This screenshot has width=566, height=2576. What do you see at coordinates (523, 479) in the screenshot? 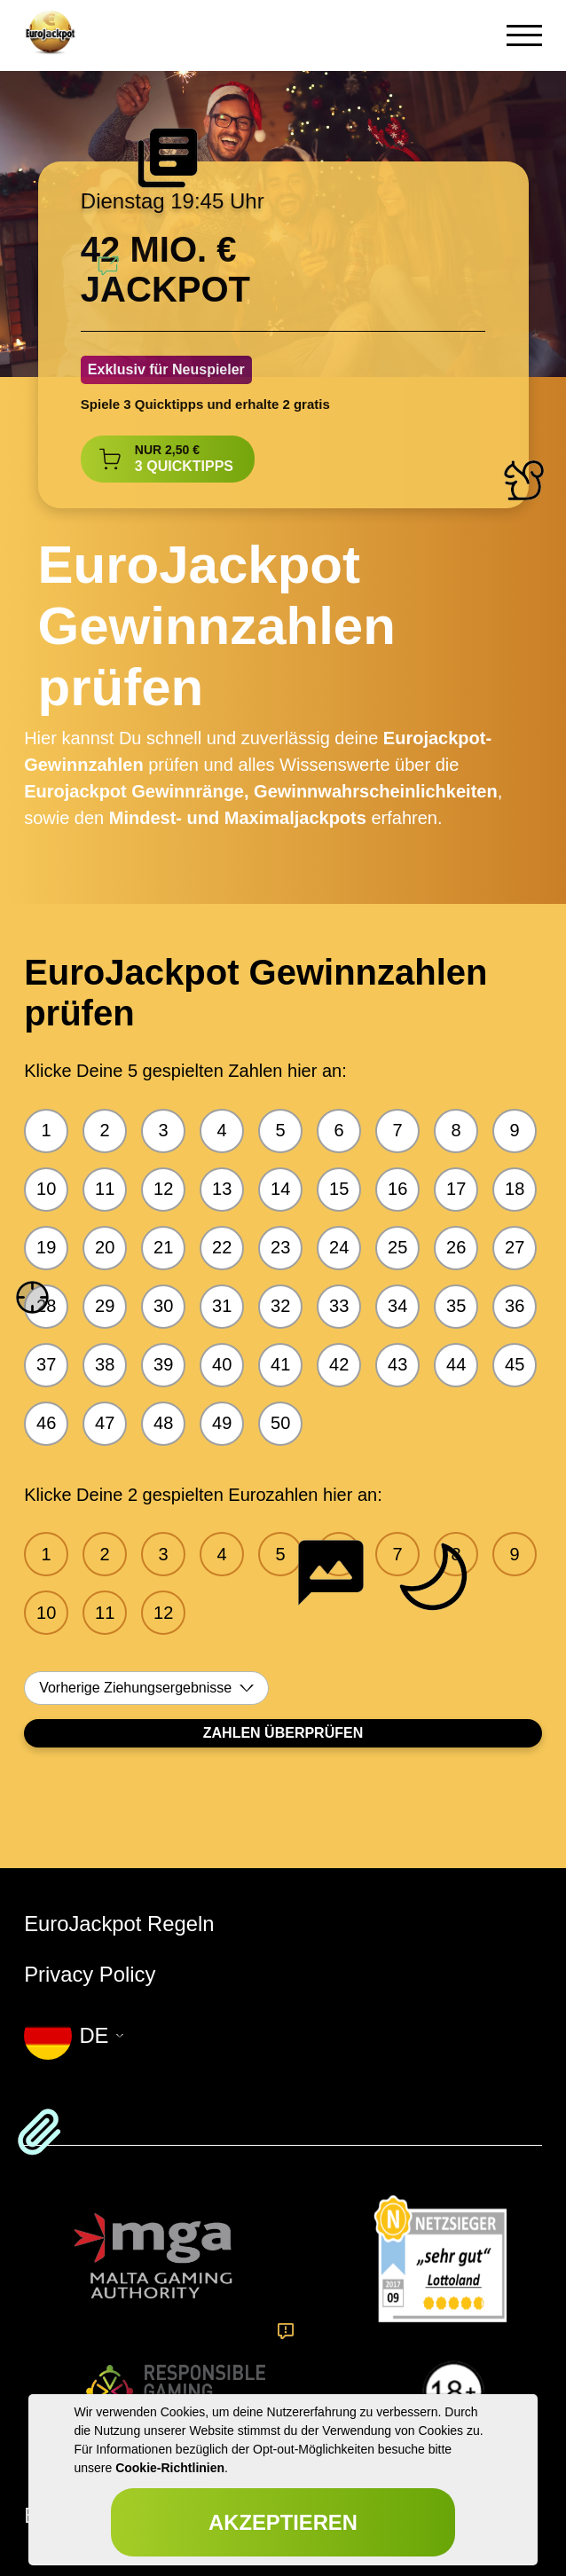
I see `access GitHub's saved or stashed content` at bounding box center [523, 479].